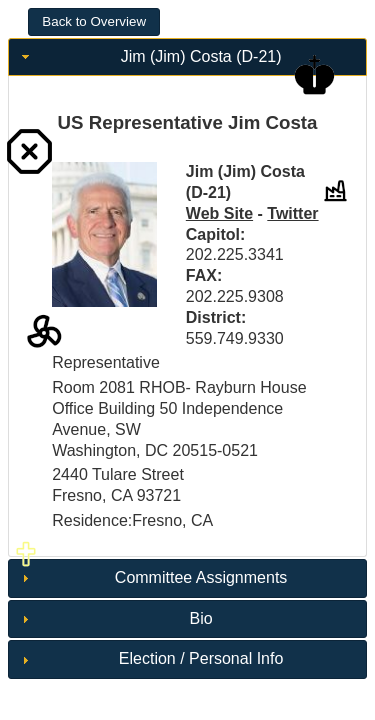 The height and width of the screenshot is (720, 375). Describe the element at coordinates (335, 191) in the screenshot. I see `view manufacturing or production settings` at that location.